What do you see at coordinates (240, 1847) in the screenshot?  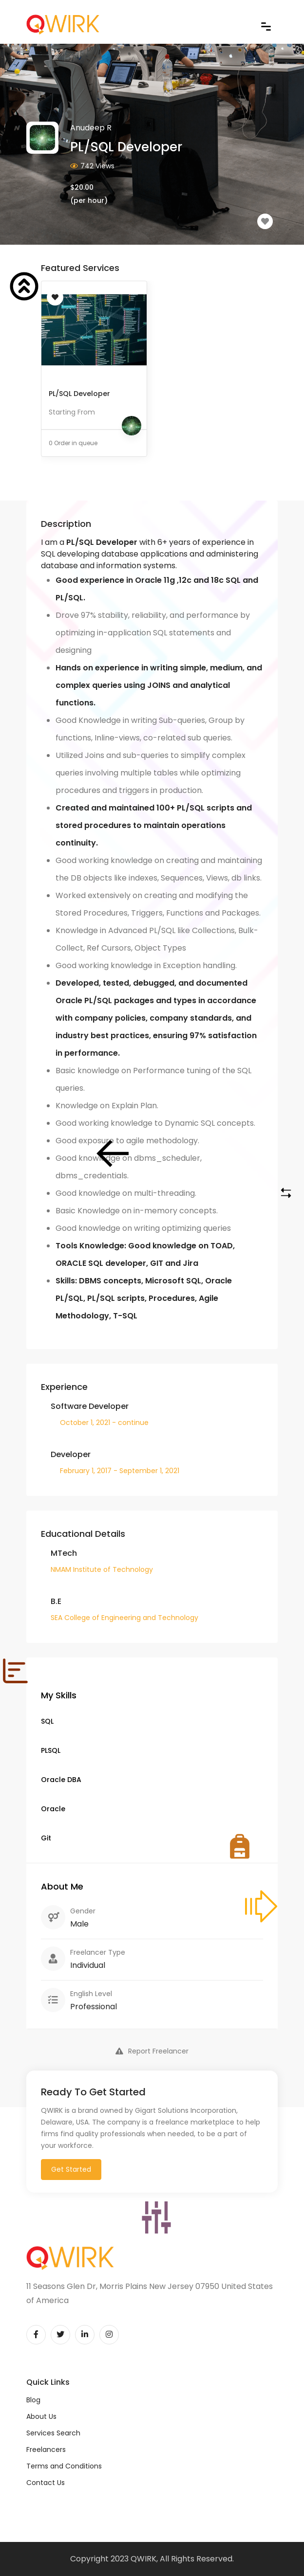 I see `access your inventory or storage` at bounding box center [240, 1847].